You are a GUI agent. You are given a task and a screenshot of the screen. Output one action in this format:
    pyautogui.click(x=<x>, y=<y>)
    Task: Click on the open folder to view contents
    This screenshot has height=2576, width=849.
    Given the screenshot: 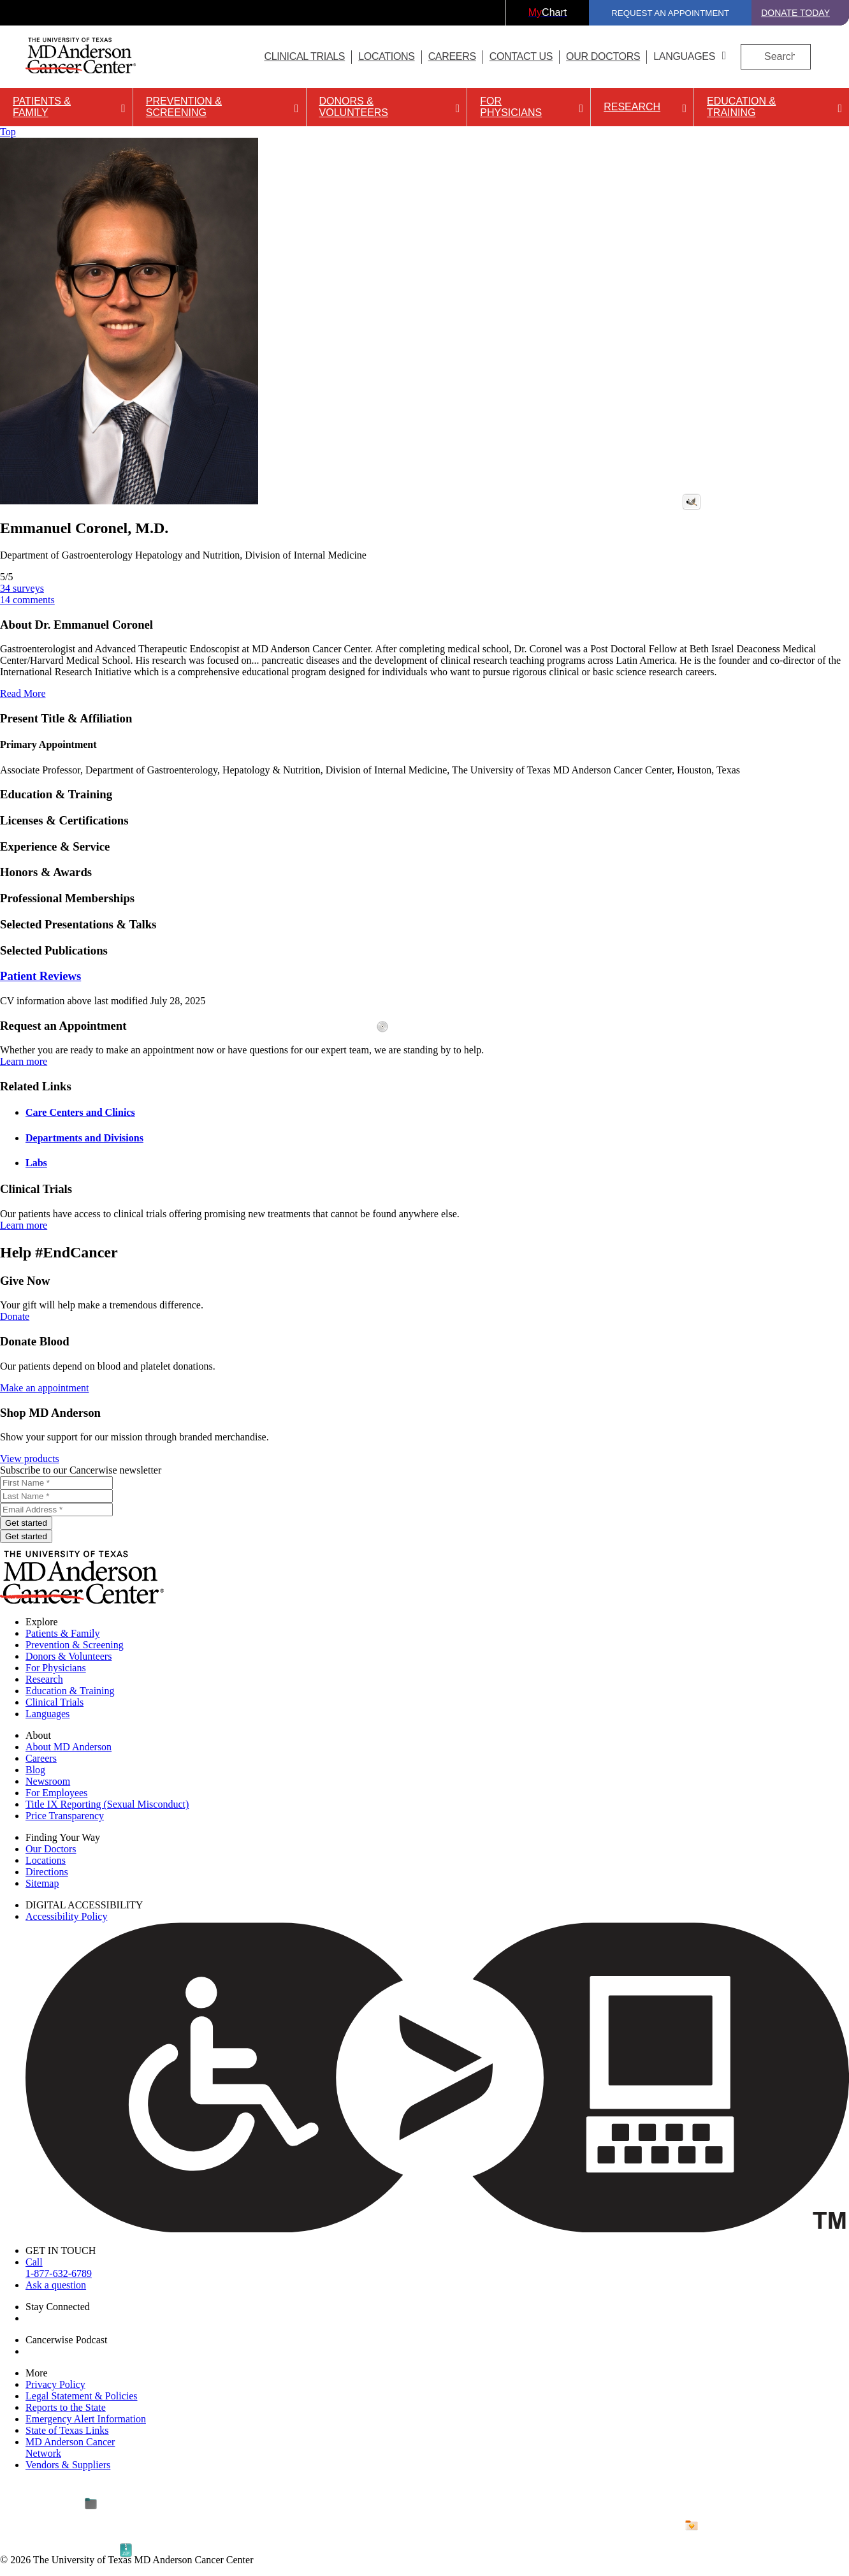 What is the action you would take?
    pyautogui.click(x=91, y=2503)
    